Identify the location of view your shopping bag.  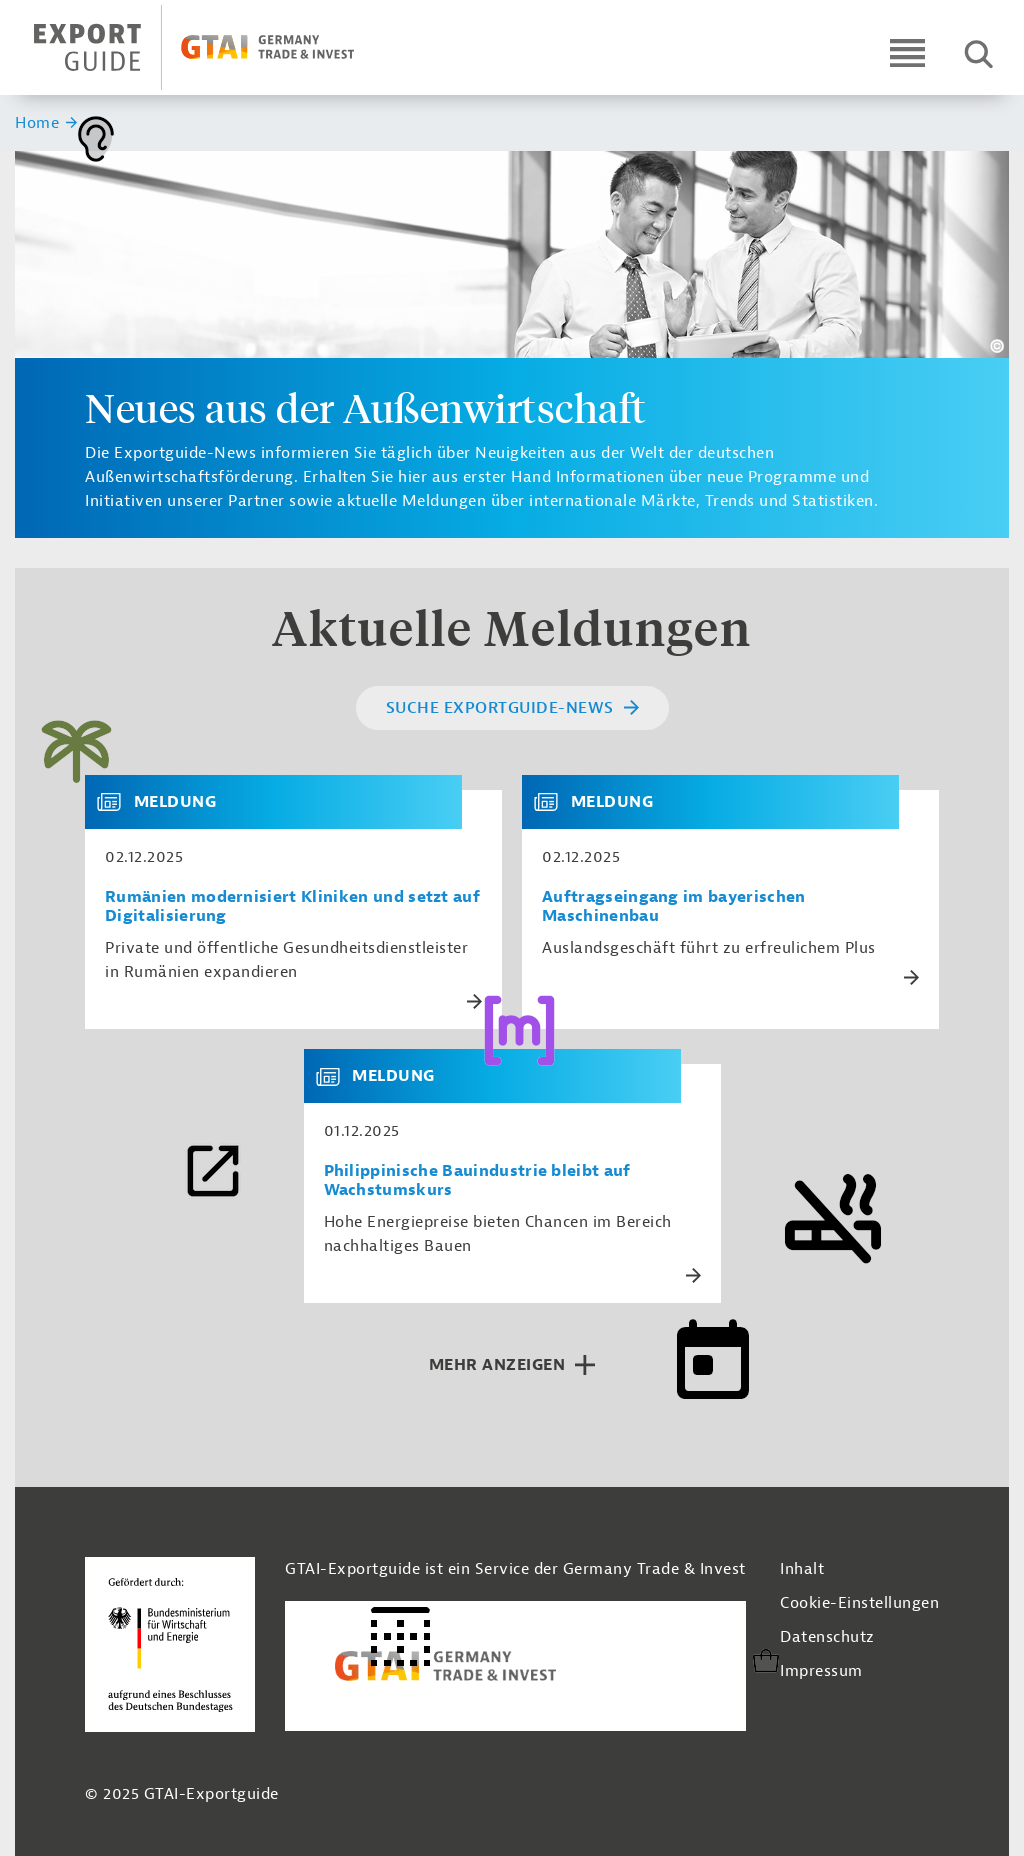
(766, 1662).